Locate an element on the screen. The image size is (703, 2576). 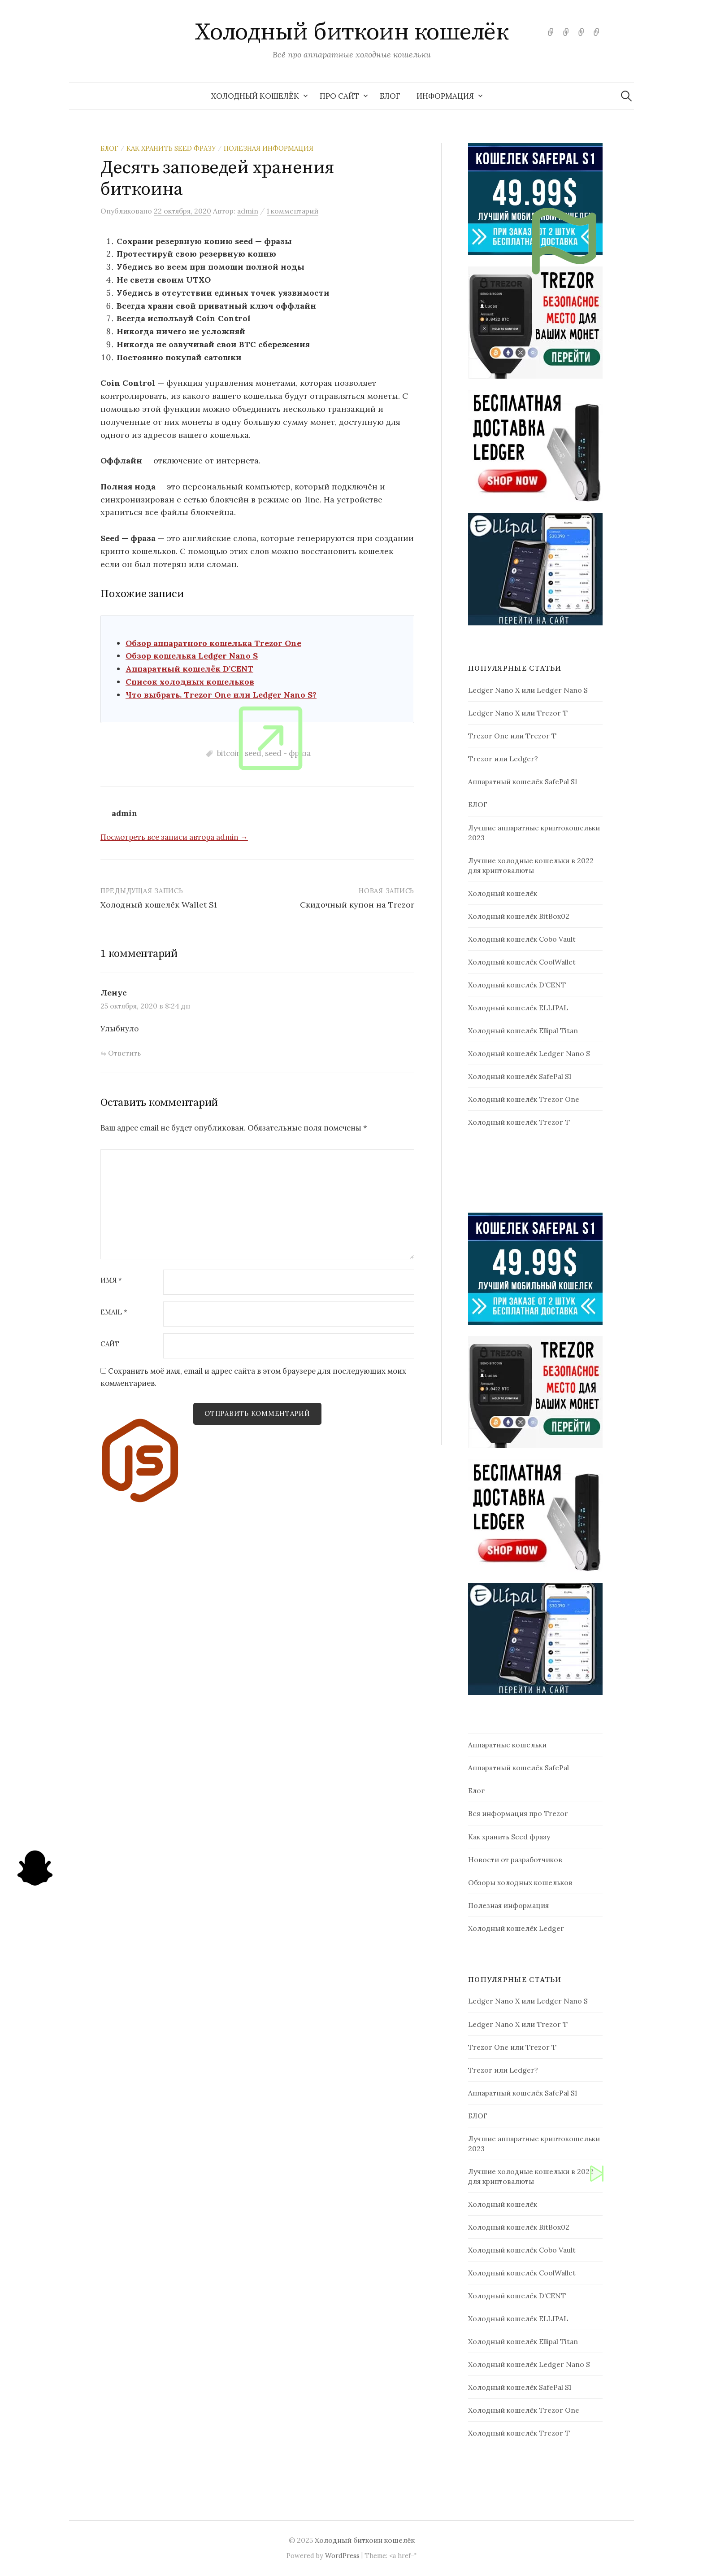
flag or mark an item for follow-up is located at coordinates (561, 240).